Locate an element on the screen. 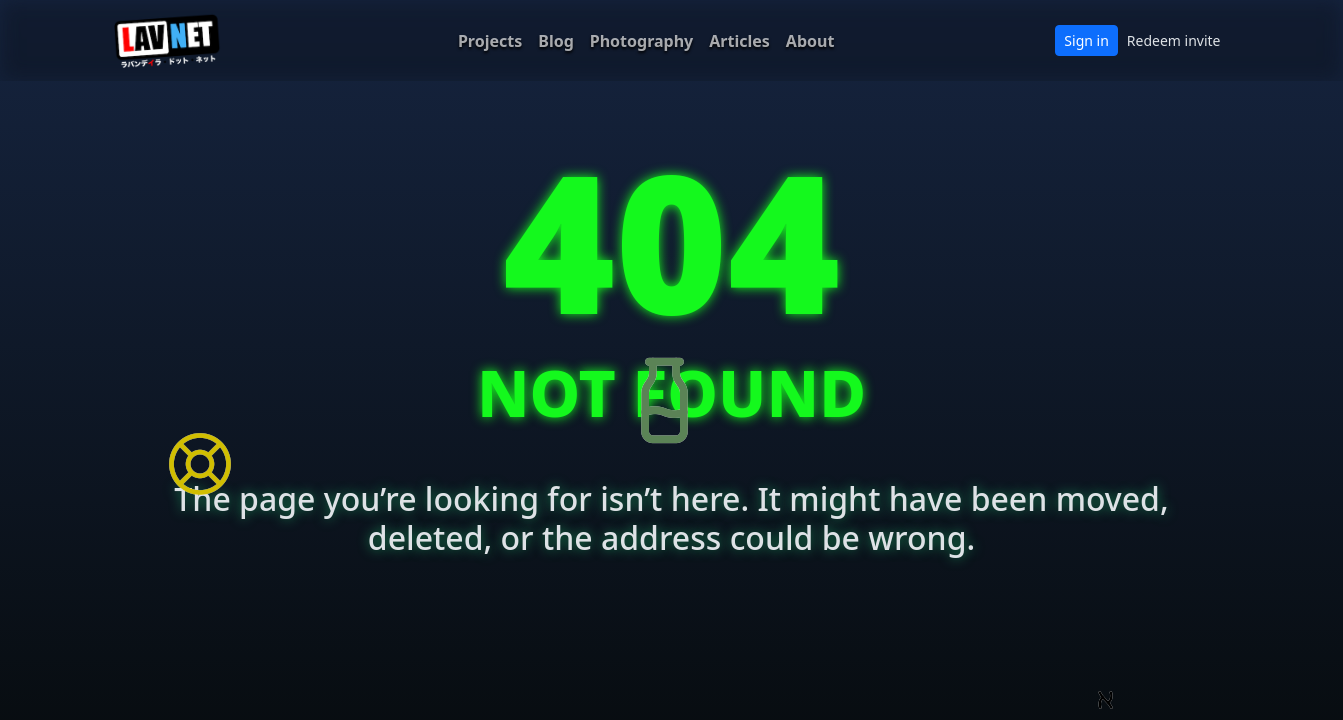 The height and width of the screenshot is (720, 1343). add milk to shopping list is located at coordinates (664, 400).